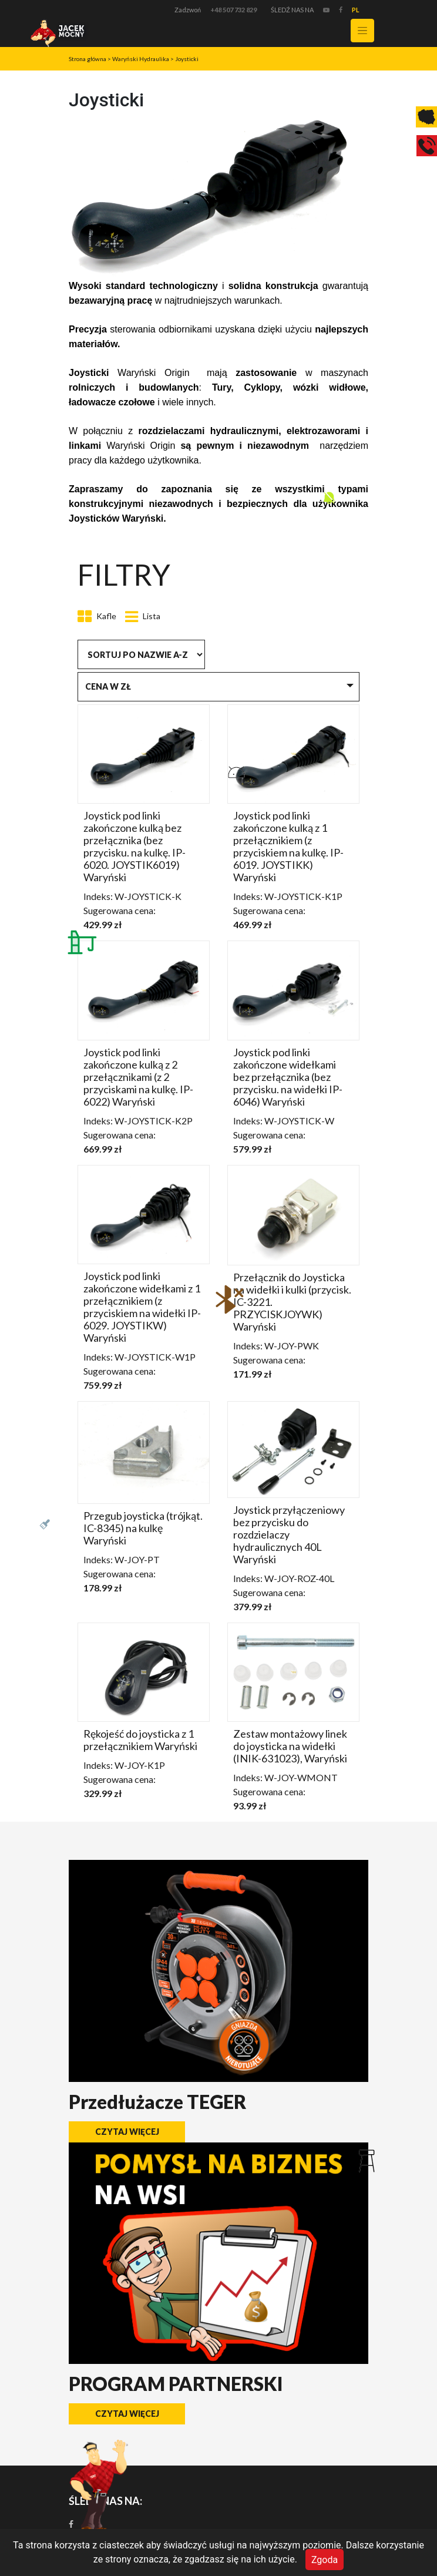 The width and height of the screenshot is (437, 2576). Describe the element at coordinates (367, 2161) in the screenshot. I see `browse furniture or seating options` at that location.